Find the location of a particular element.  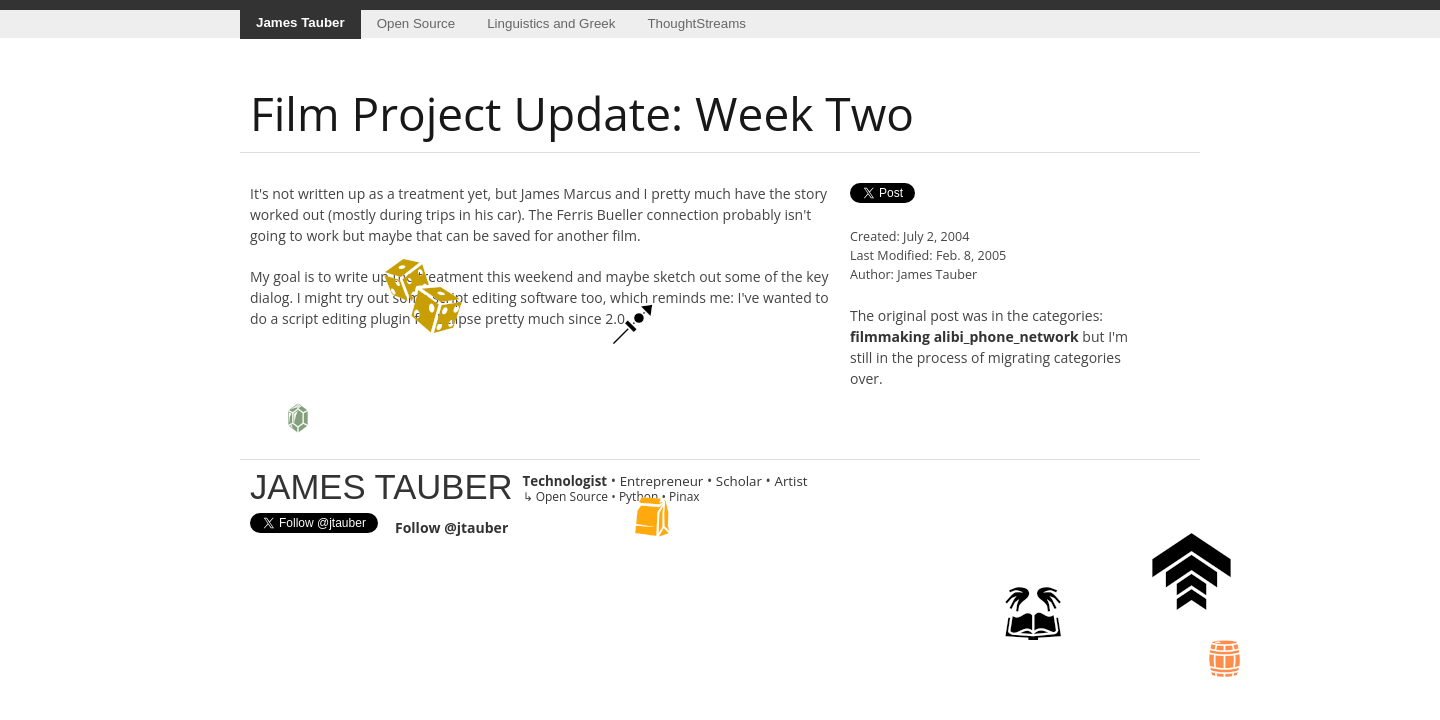

inventory item representing storage or containers is located at coordinates (1224, 658).